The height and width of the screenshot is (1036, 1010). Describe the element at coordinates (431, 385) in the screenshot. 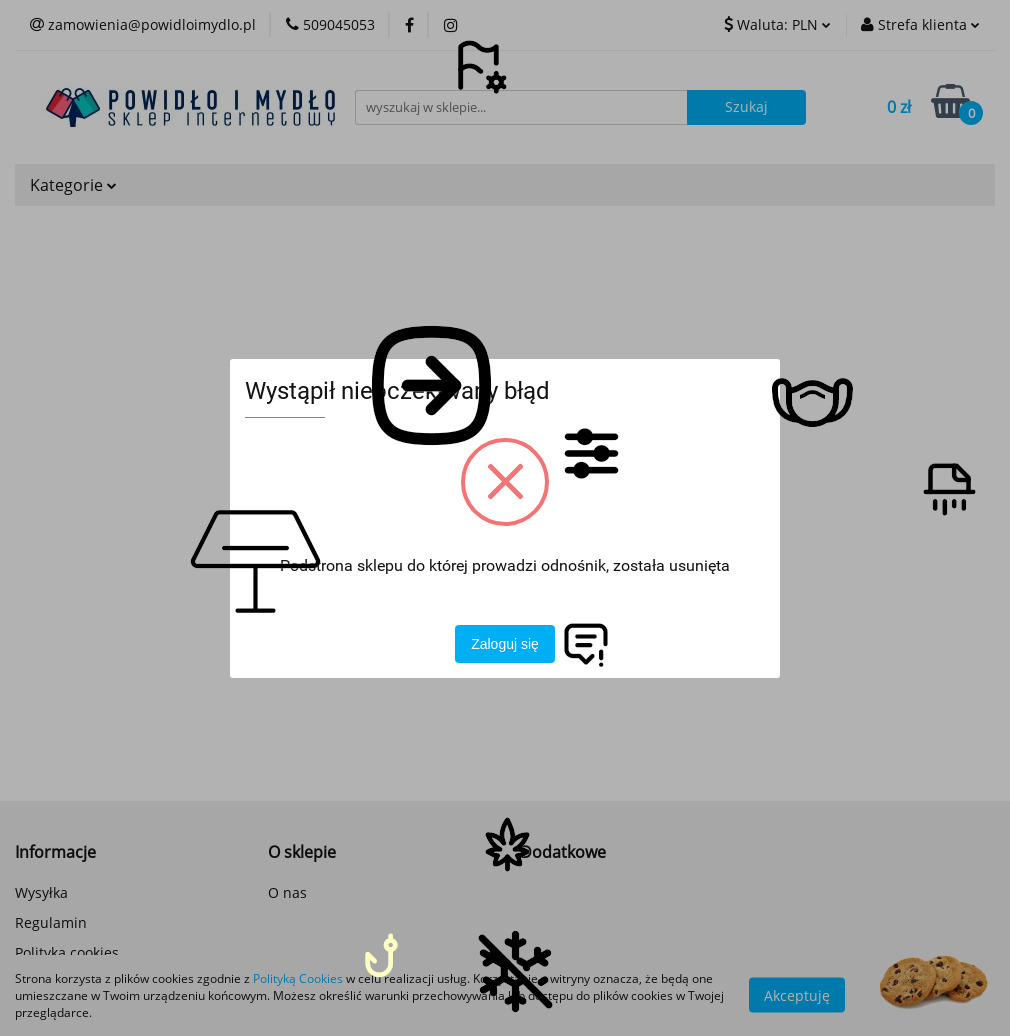

I see `proceed to the next step` at that location.